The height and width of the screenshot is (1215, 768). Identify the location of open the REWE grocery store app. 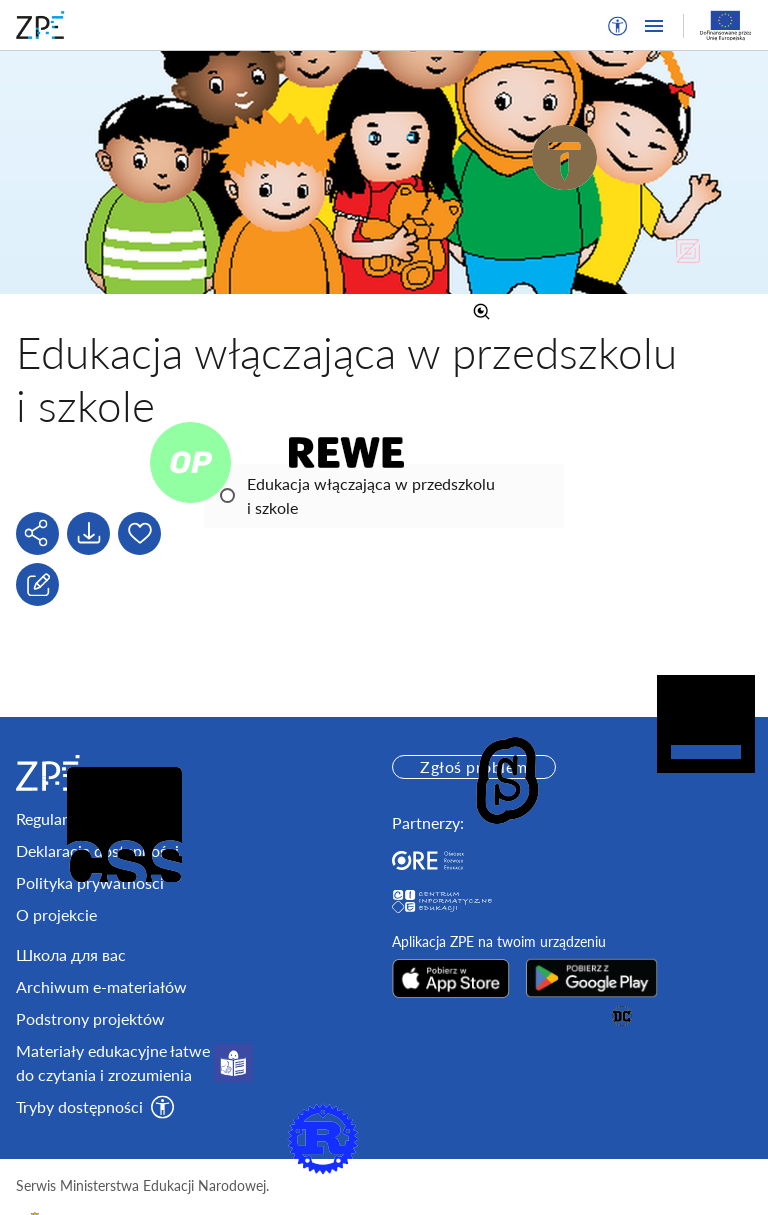
(346, 452).